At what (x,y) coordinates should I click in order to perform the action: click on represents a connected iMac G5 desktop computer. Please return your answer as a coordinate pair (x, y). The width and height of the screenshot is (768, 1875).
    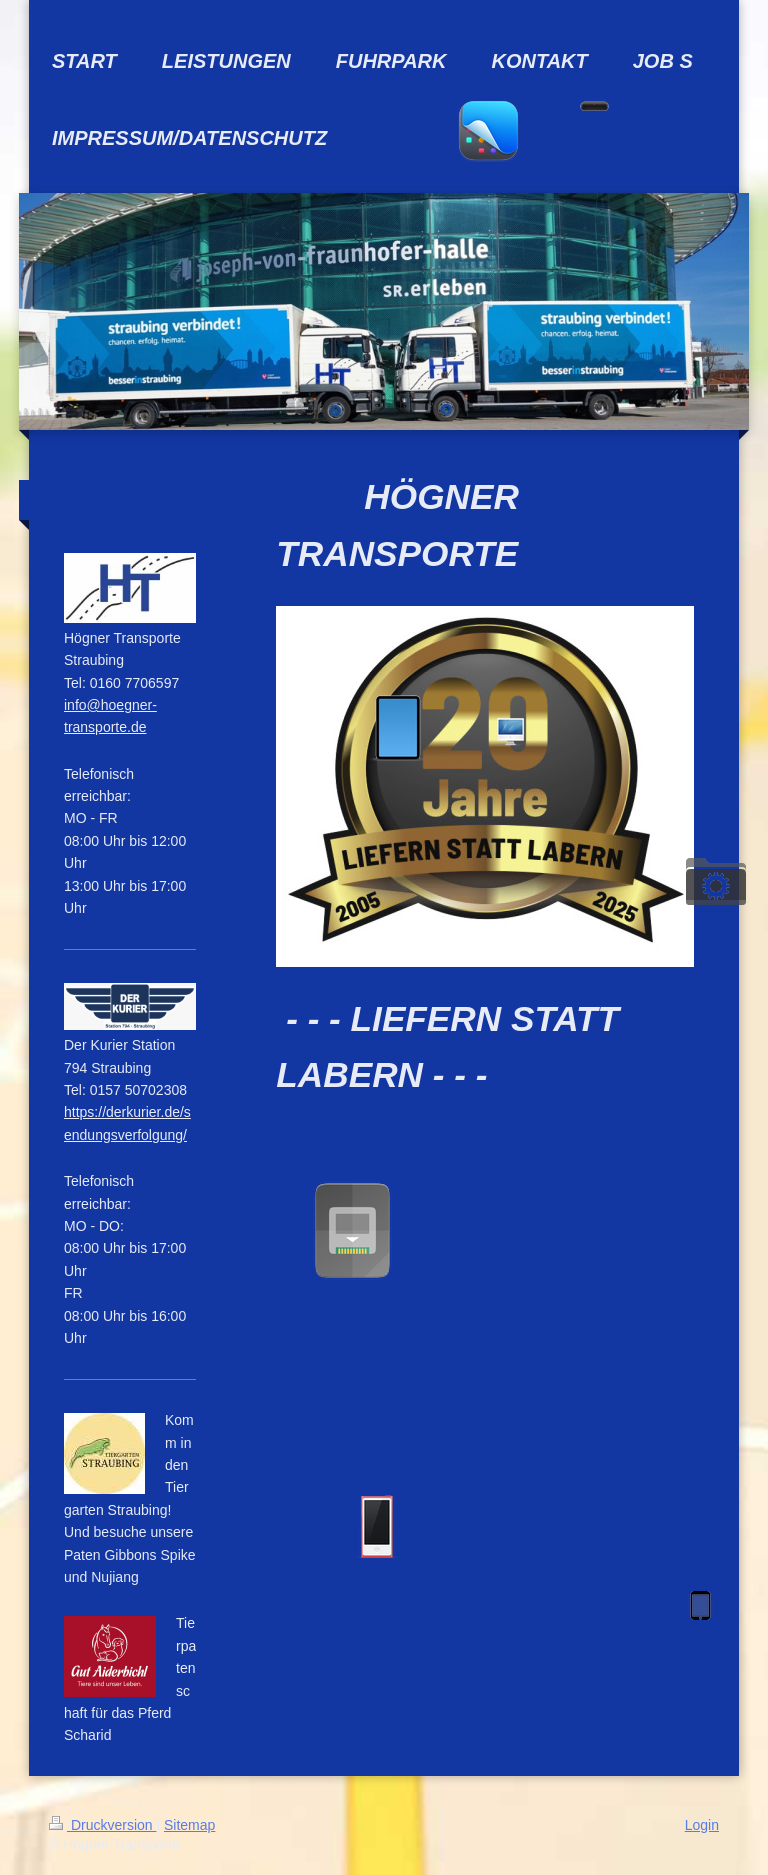
    Looking at the image, I should click on (510, 729).